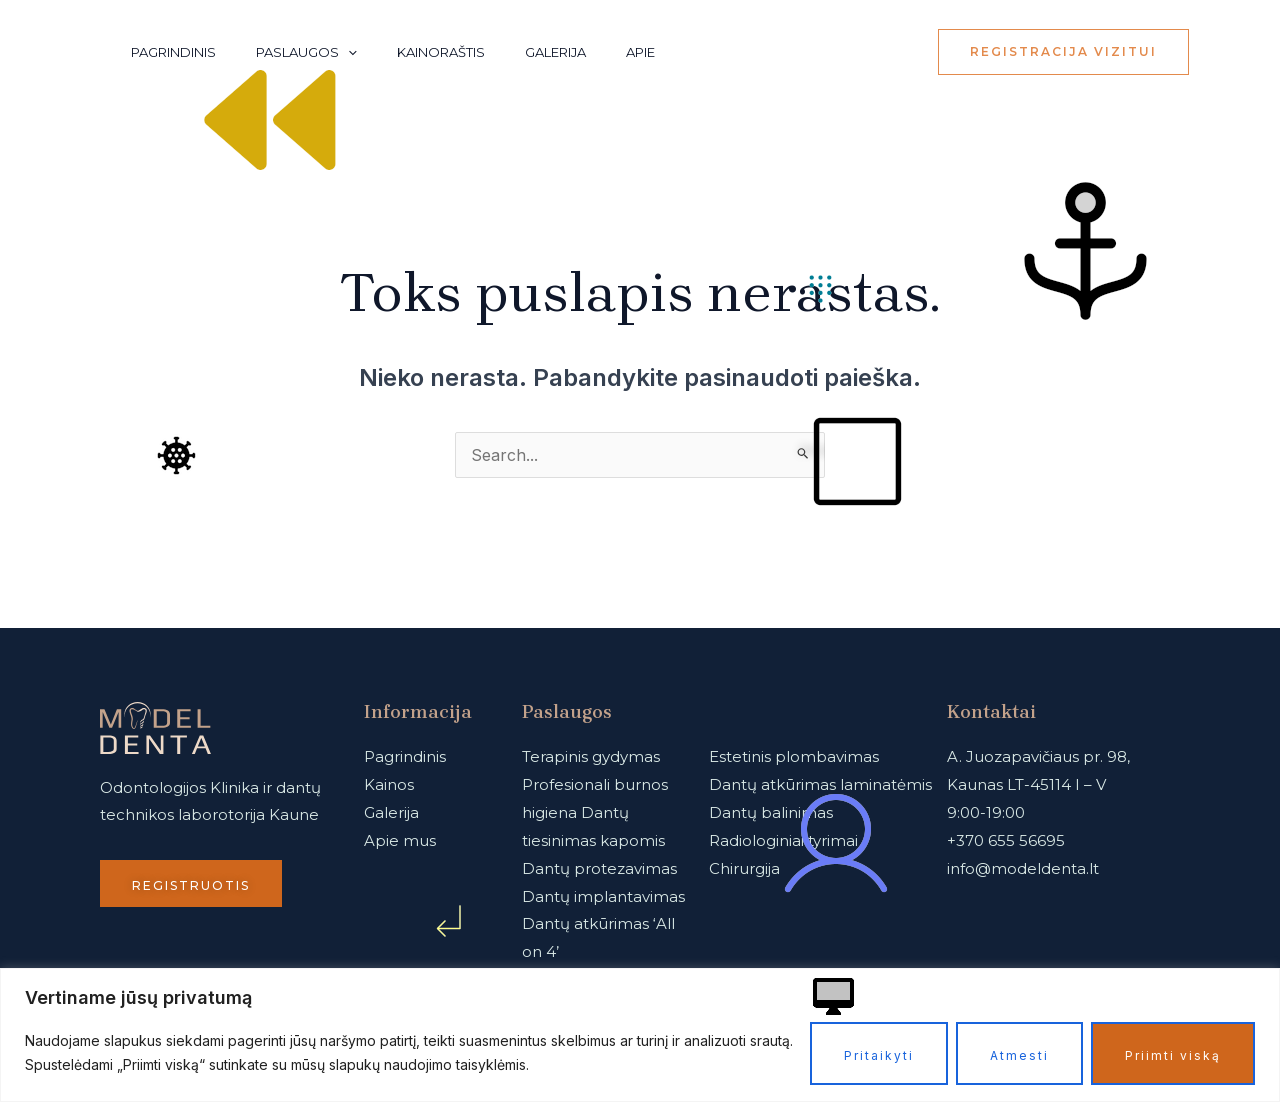 This screenshot has height=1102, width=1280. Describe the element at coordinates (820, 288) in the screenshot. I see `open numeric keypad for input` at that location.